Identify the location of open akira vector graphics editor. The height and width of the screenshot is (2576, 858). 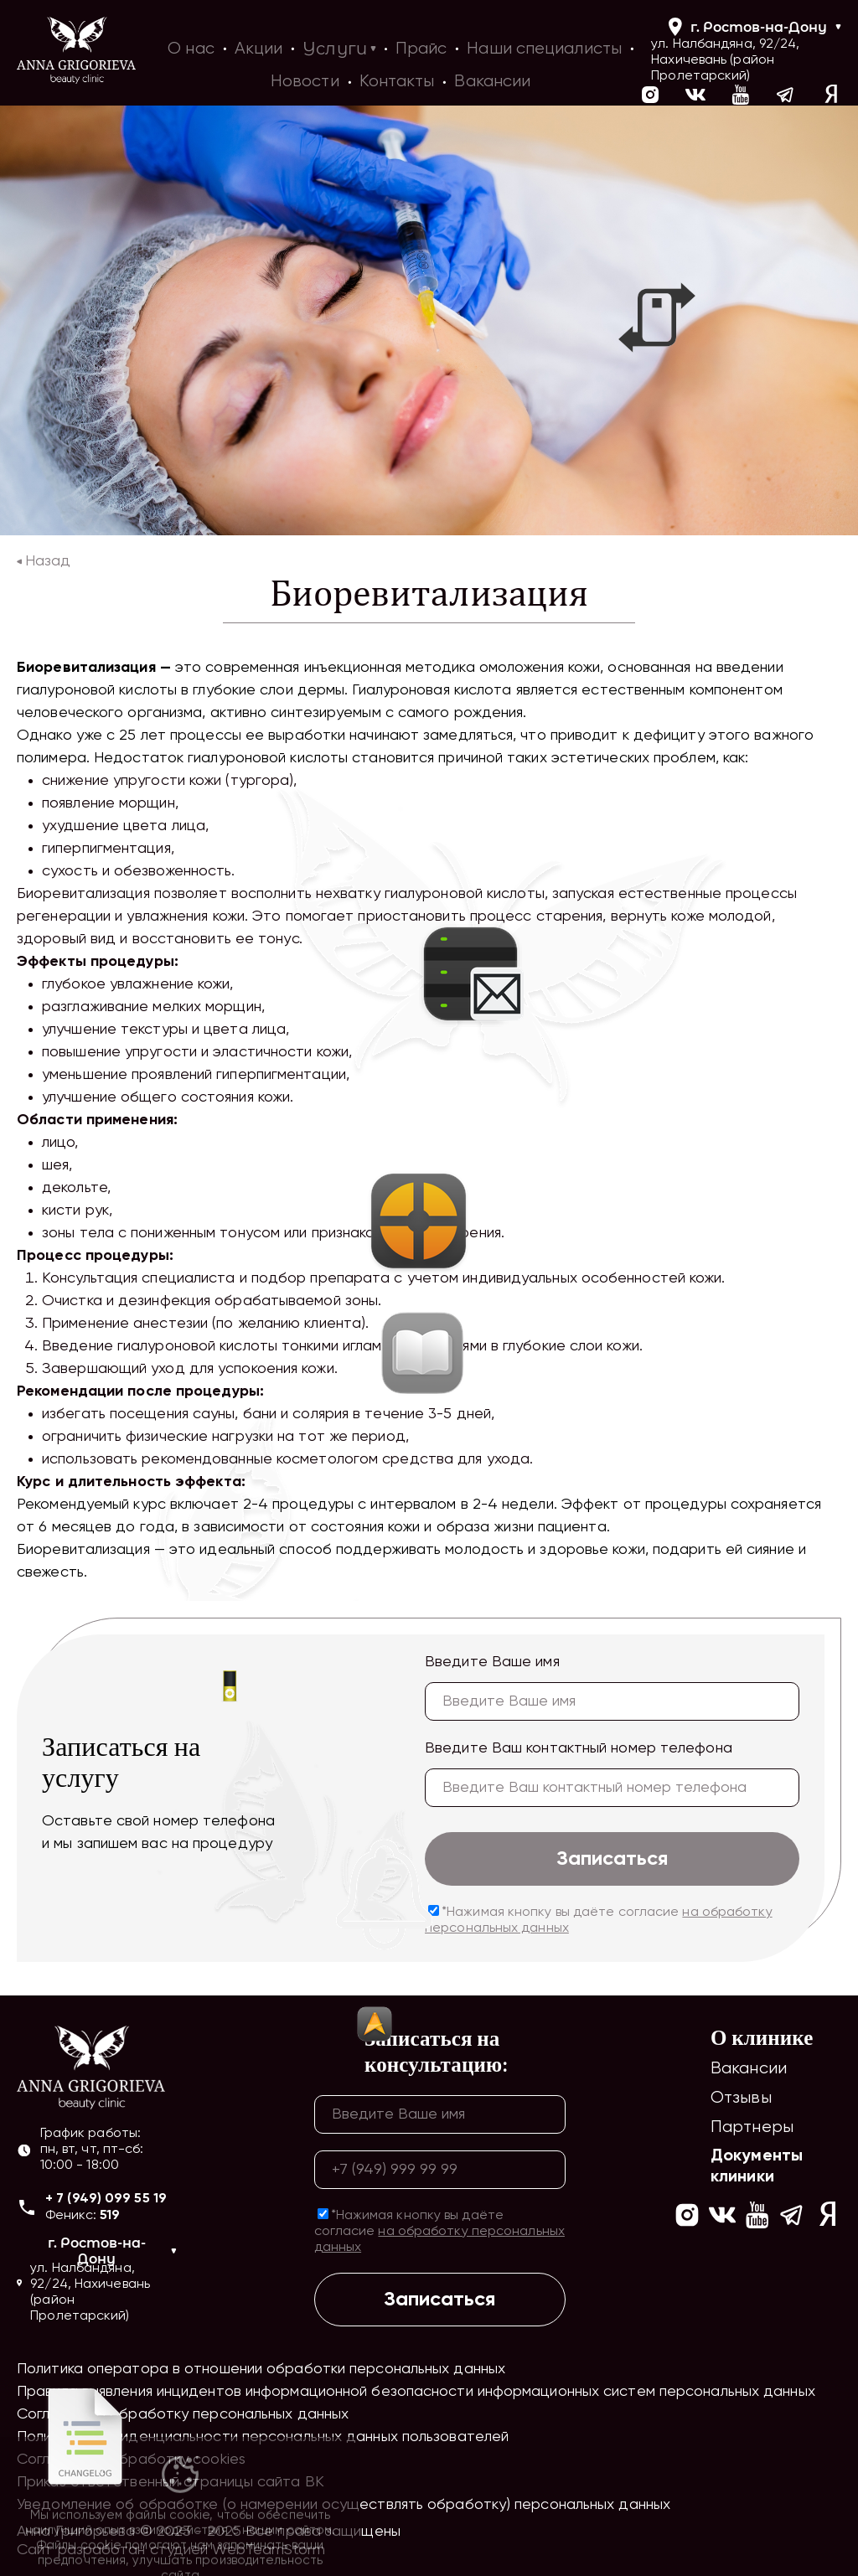
(375, 2024).